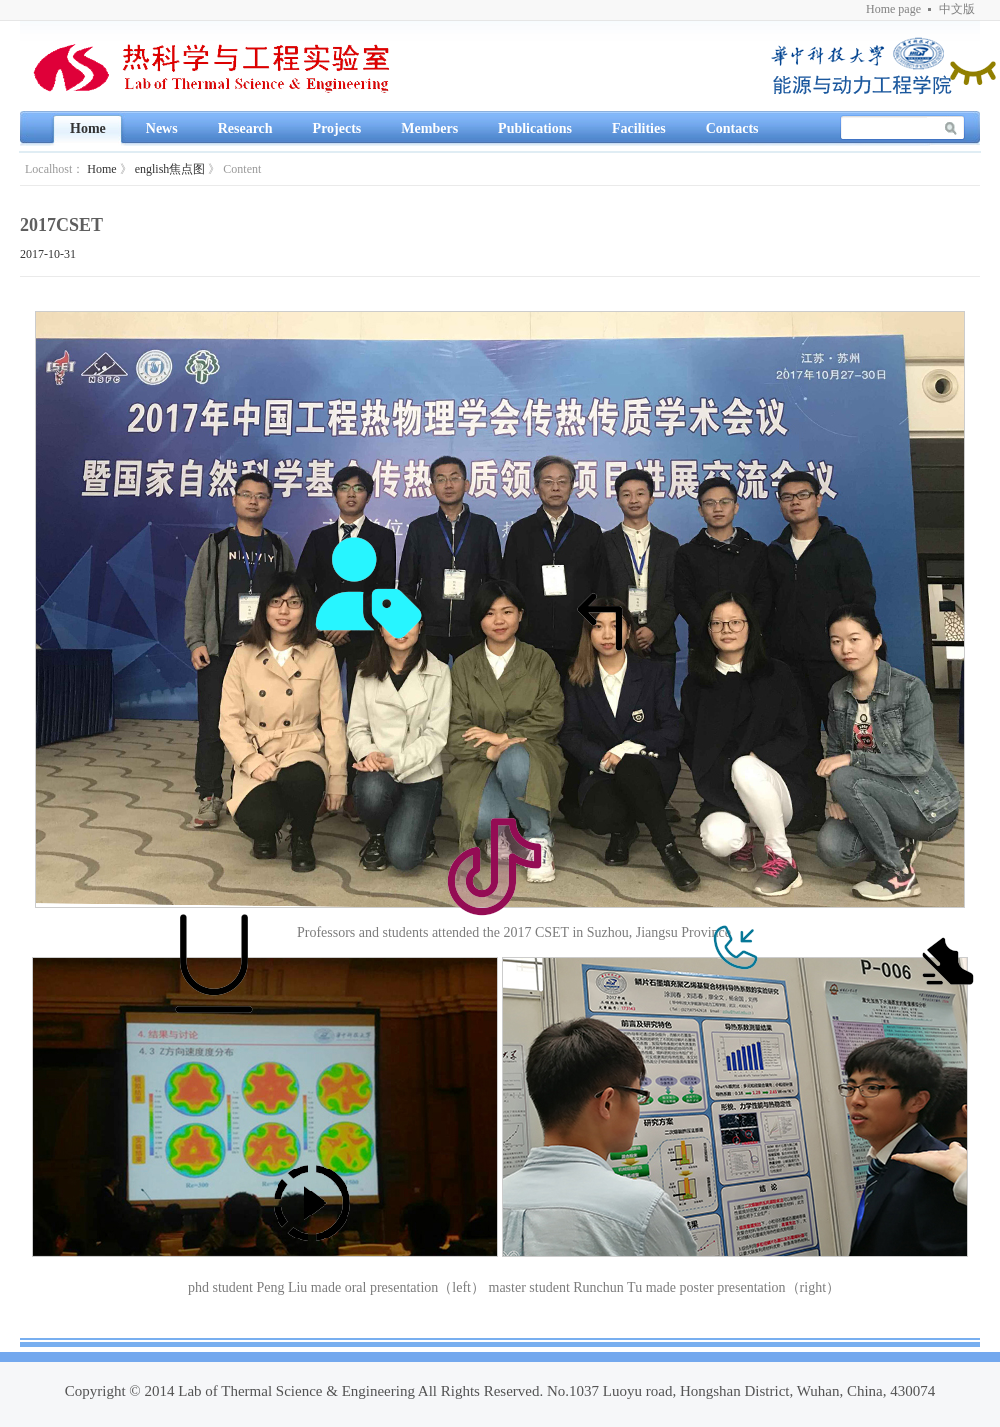 The width and height of the screenshot is (1000, 1427). I want to click on undo or go back to previous action, so click(602, 622).